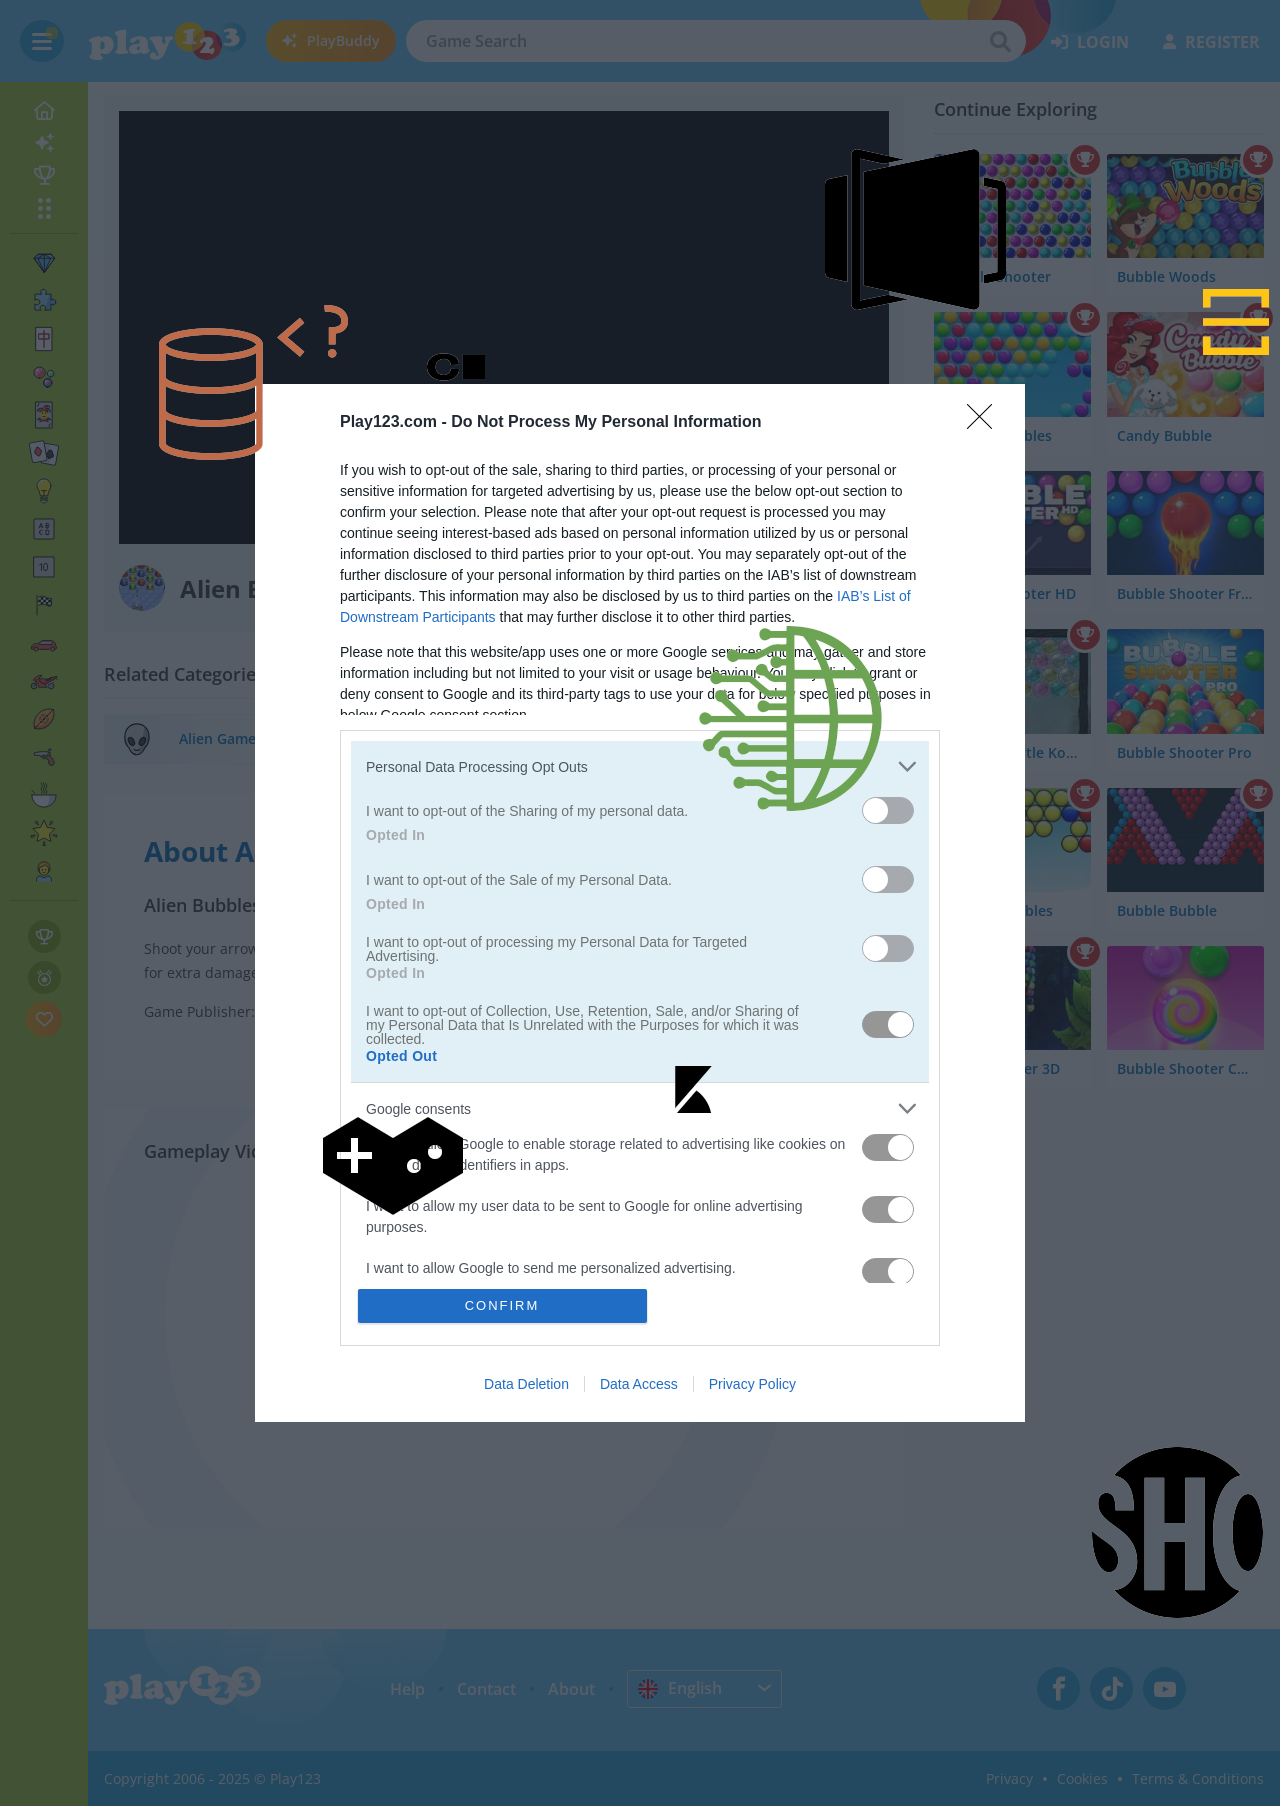  Describe the element at coordinates (1177, 1532) in the screenshot. I see `showtime streaming service logo` at that location.